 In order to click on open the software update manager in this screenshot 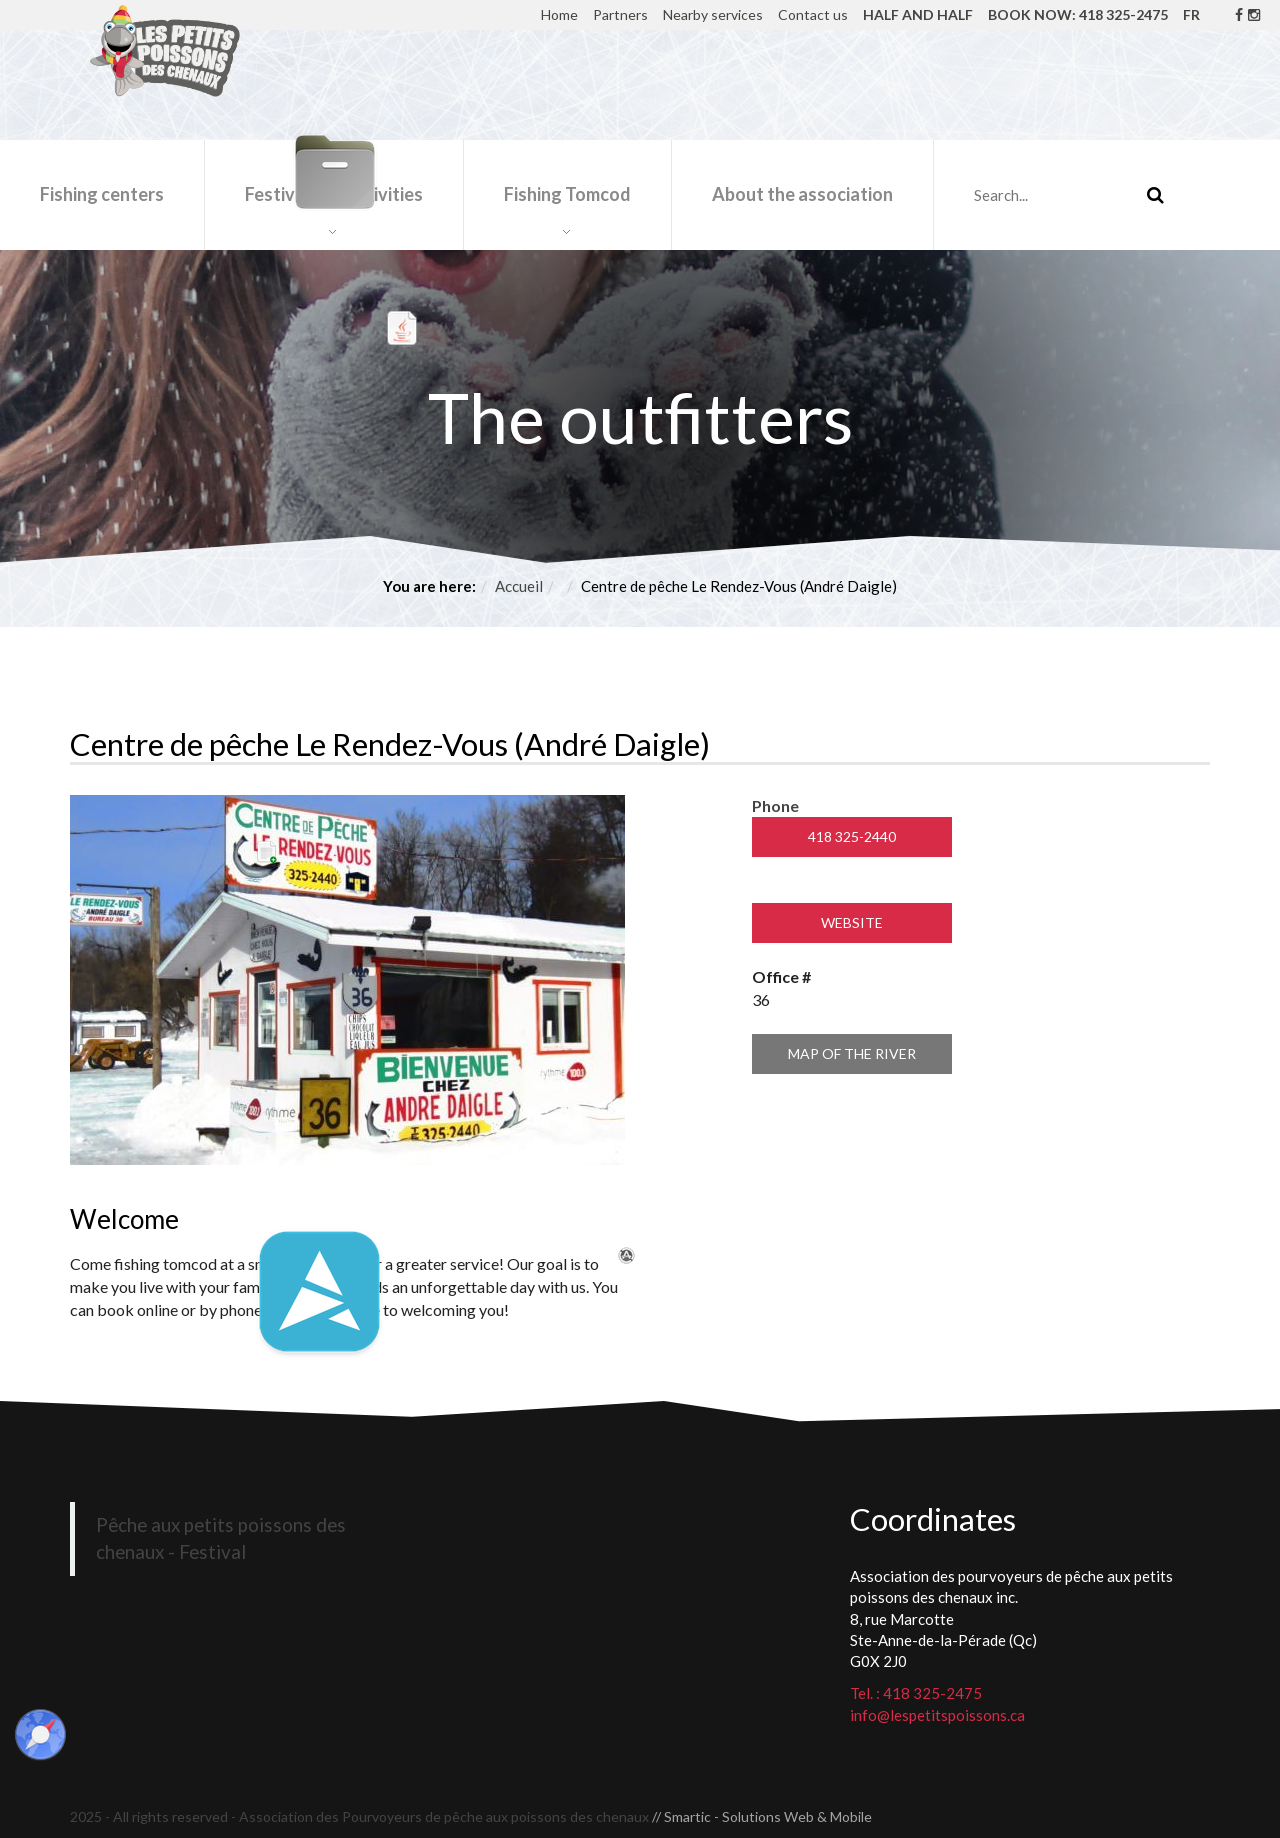, I will do `click(626, 1255)`.